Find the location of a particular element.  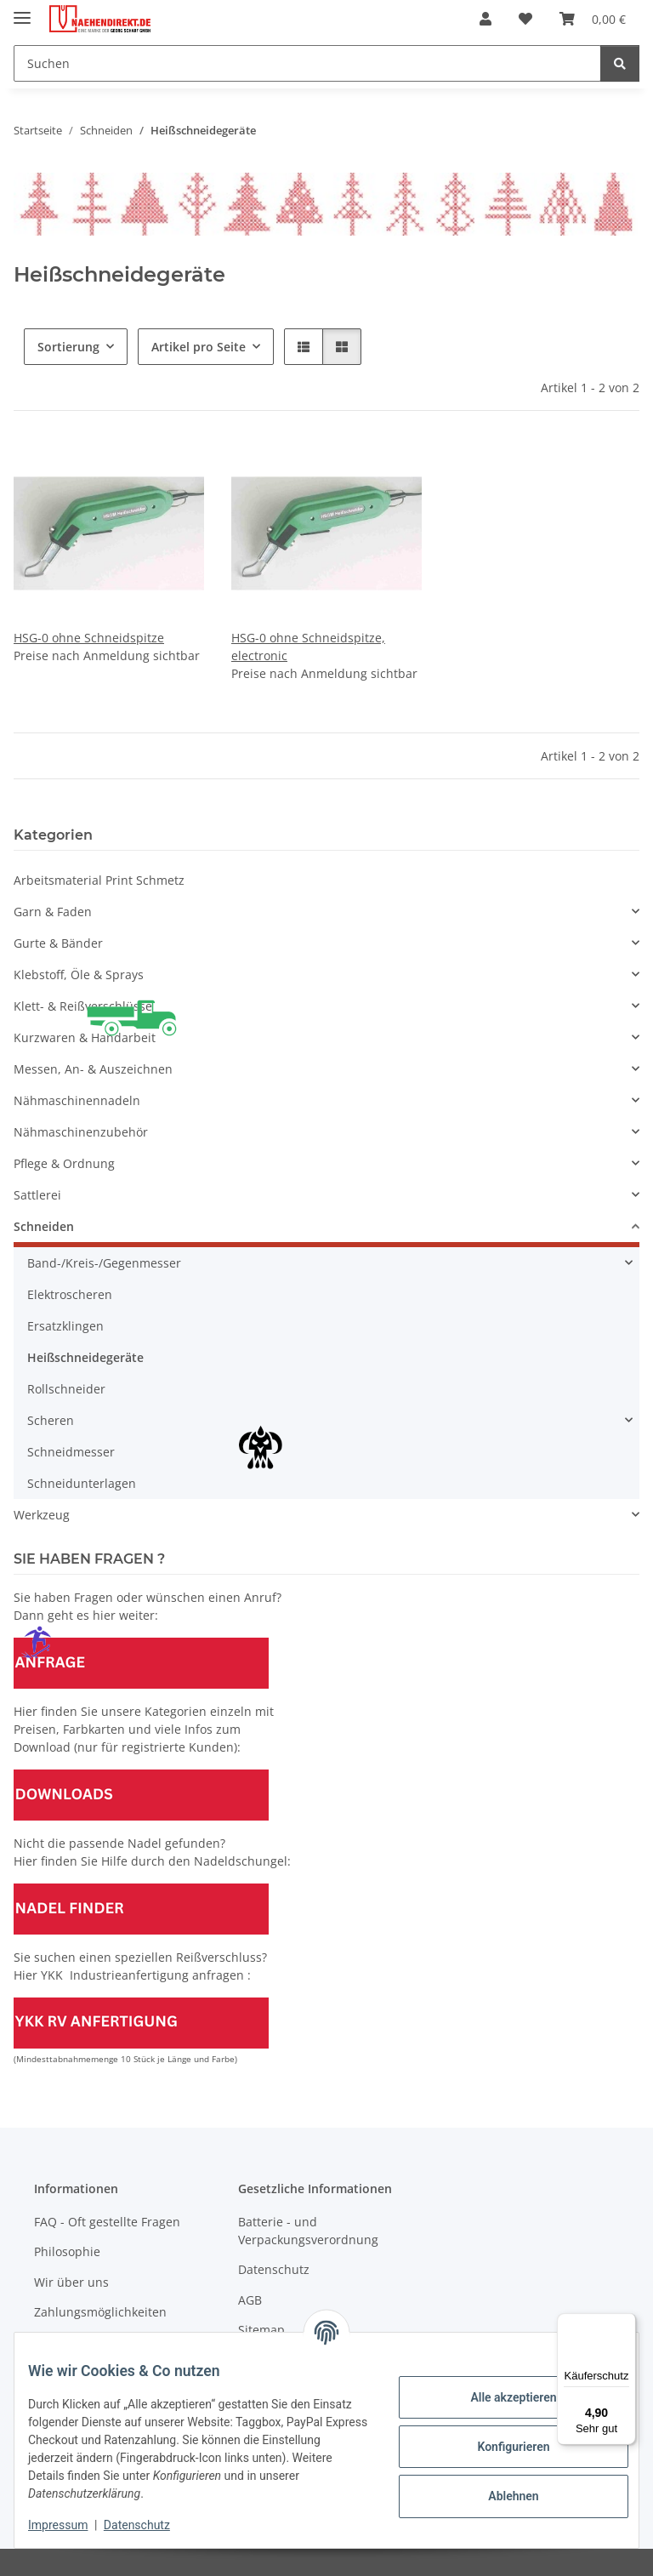

select flatbed truck for delivery option is located at coordinates (132, 1018).